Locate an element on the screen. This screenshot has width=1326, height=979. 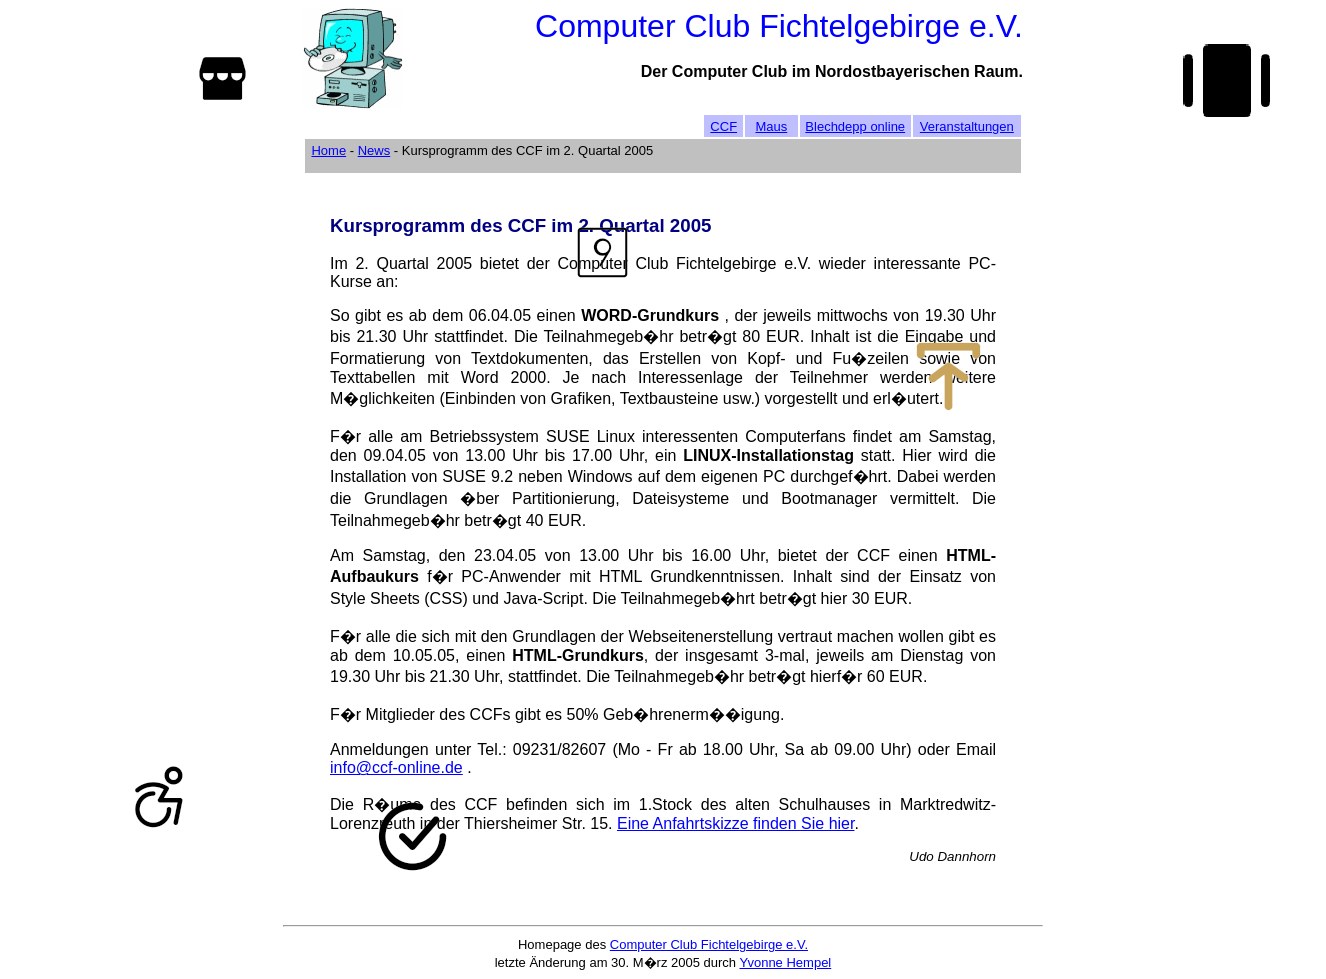
indicates wheelchair accessible route or facility is located at coordinates (160, 798).